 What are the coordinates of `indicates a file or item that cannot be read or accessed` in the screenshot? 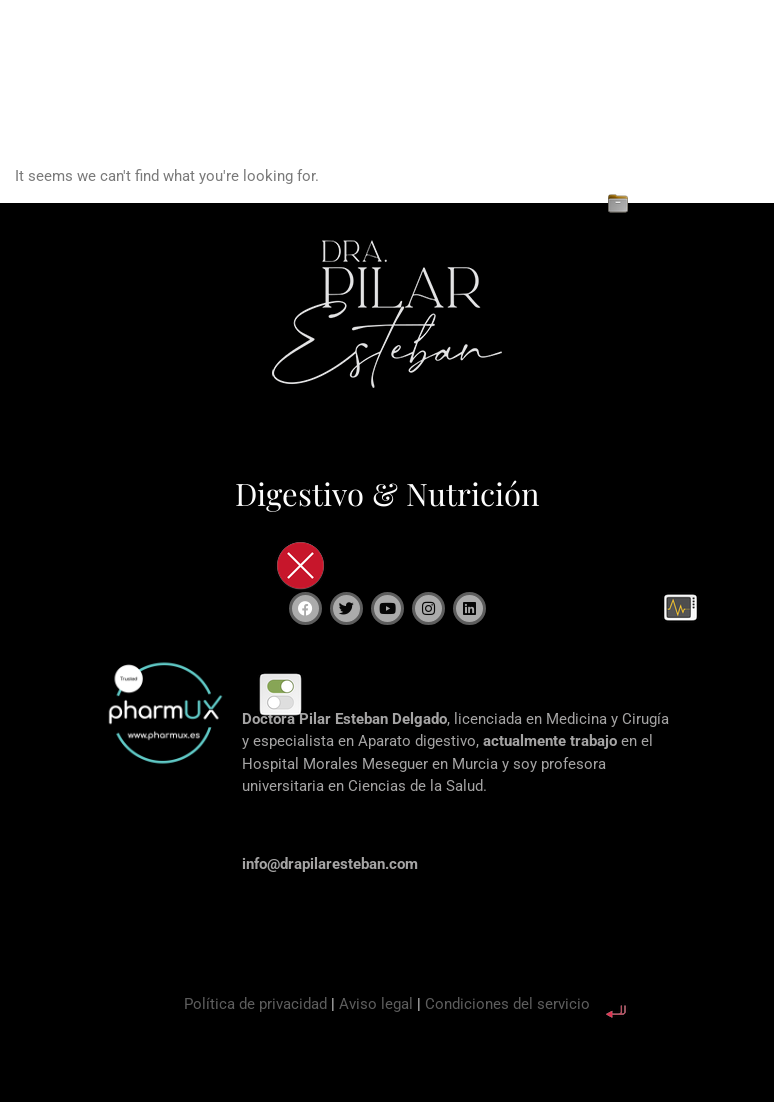 It's located at (300, 565).